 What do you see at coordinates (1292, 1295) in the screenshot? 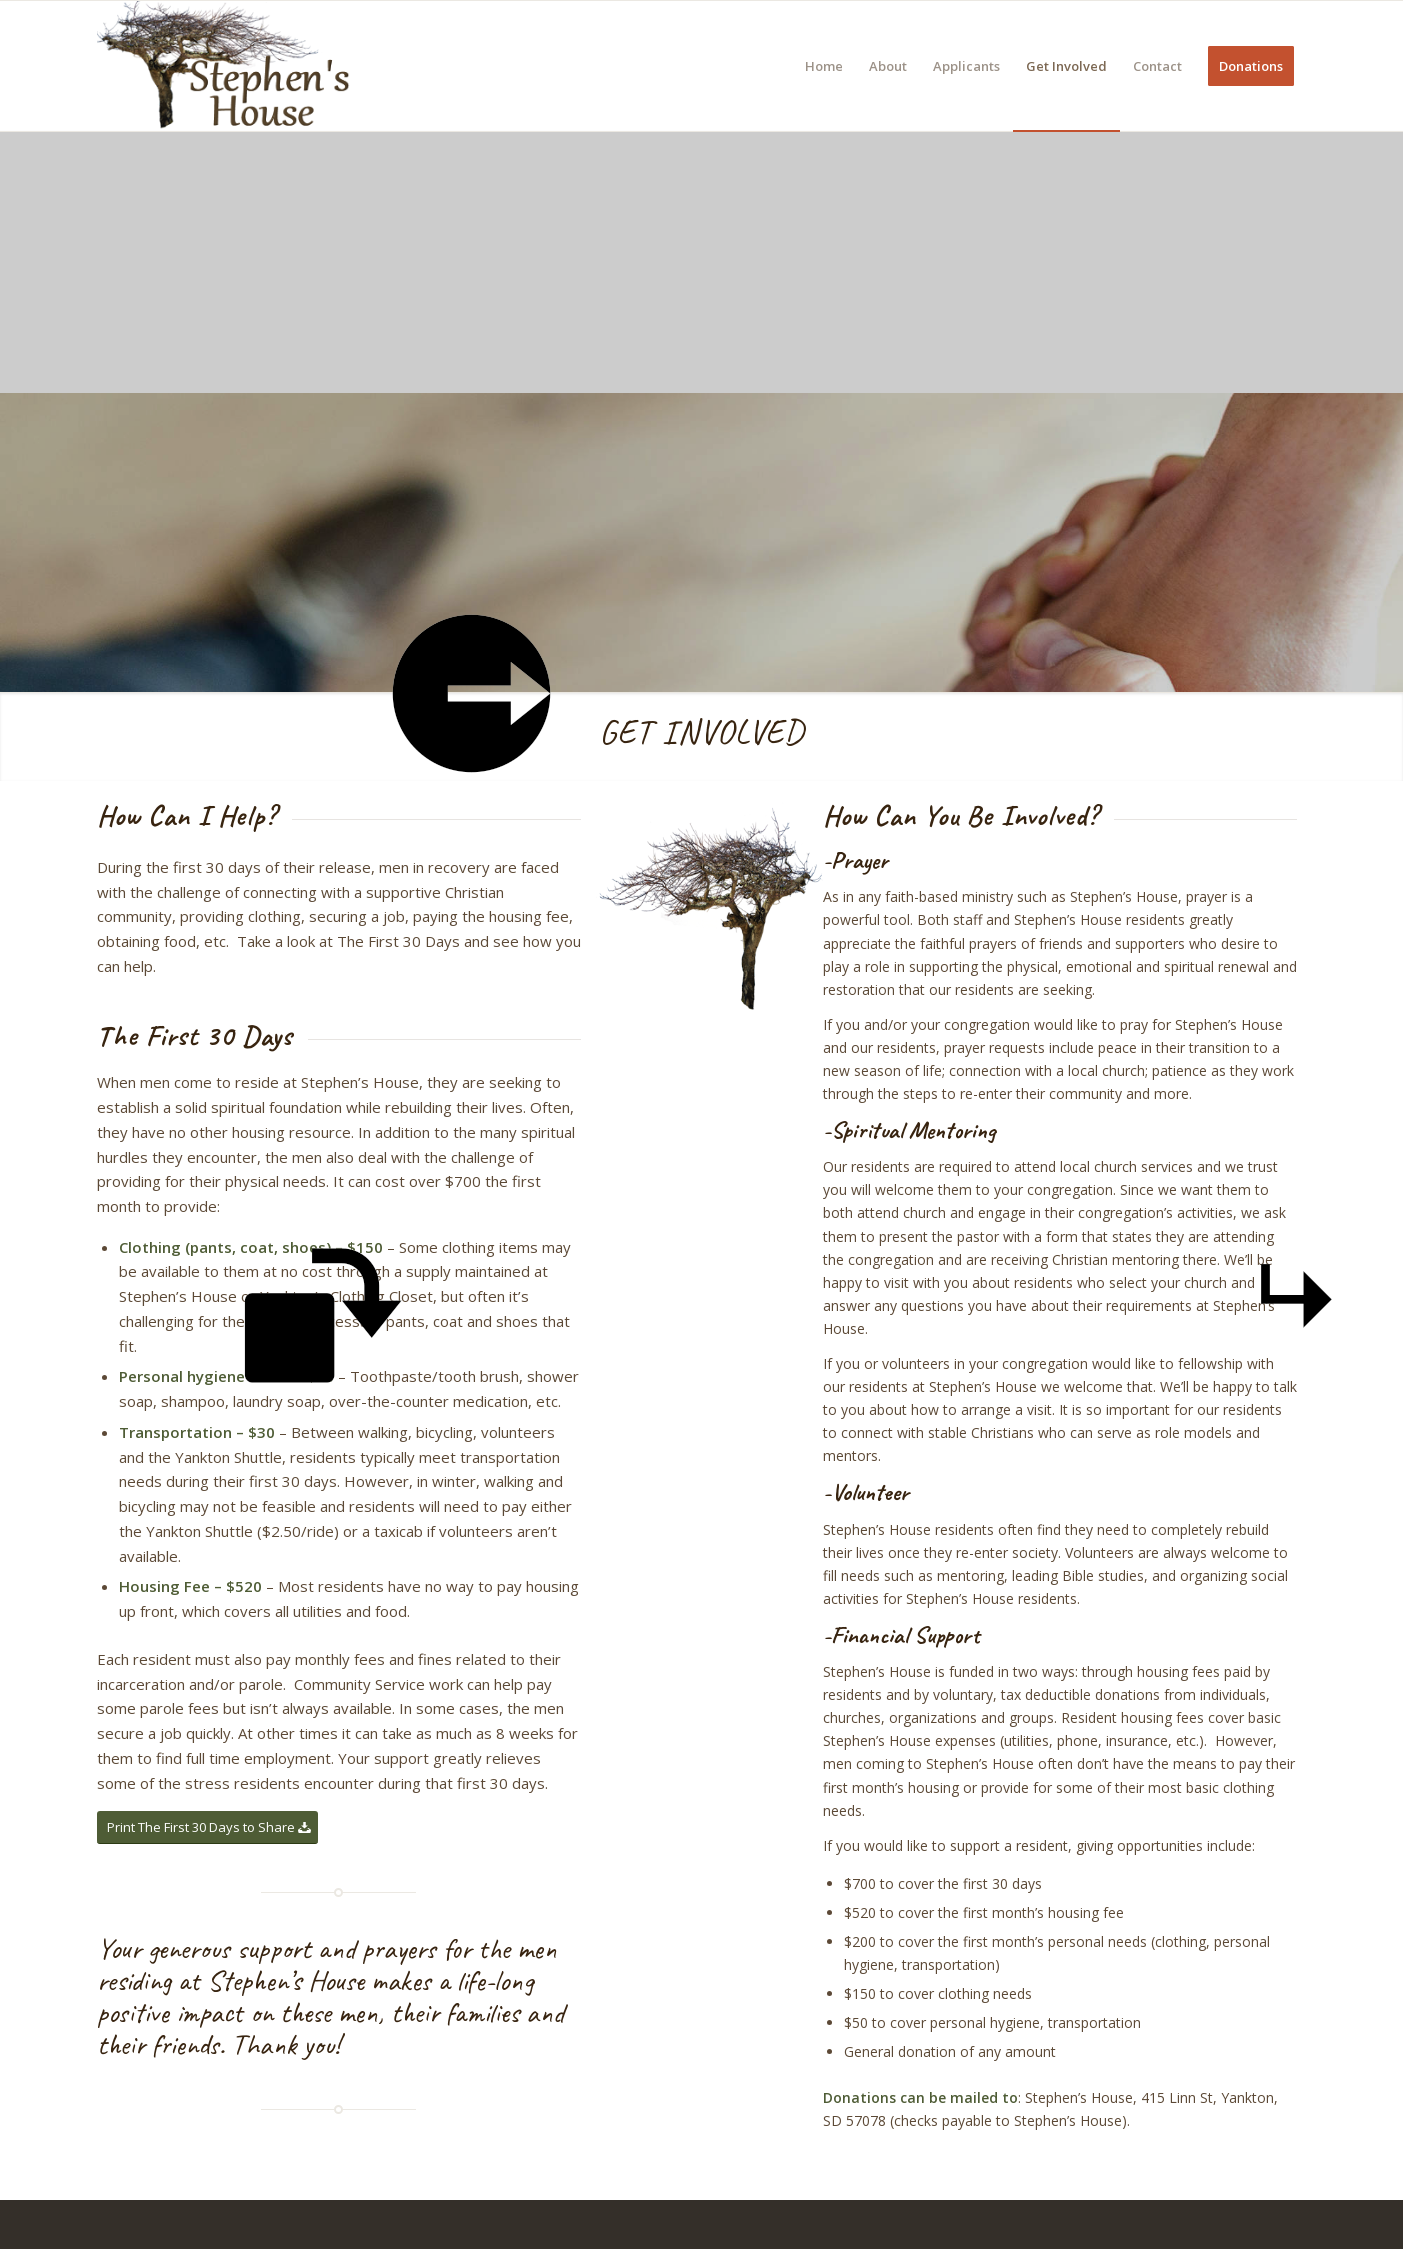
I see `reply to a message or comment` at bounding box center [1292, 1295].